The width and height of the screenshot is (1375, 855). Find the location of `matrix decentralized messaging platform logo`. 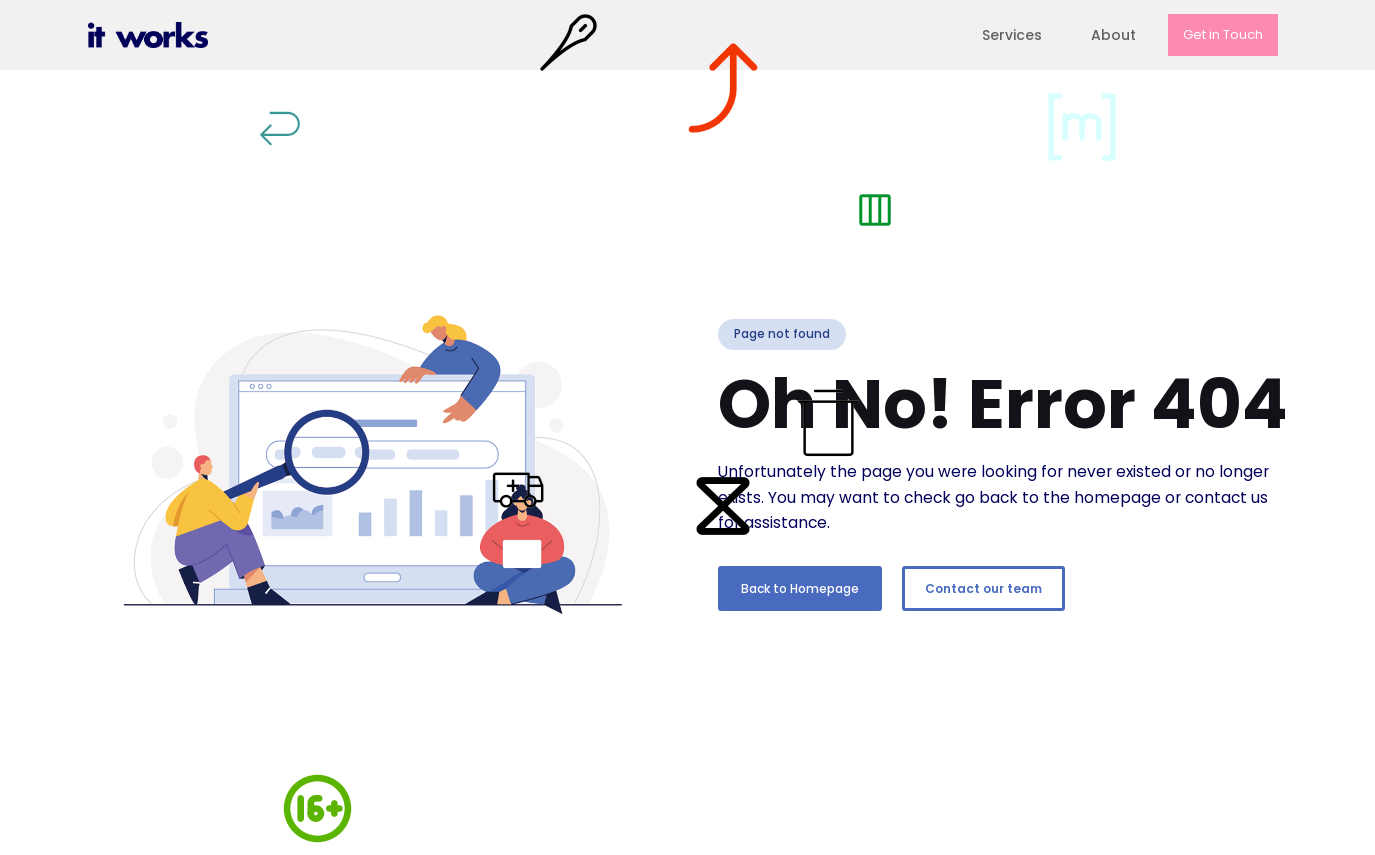

matrix decentralized messaging platform logo is located at coordinates (1082, 127).